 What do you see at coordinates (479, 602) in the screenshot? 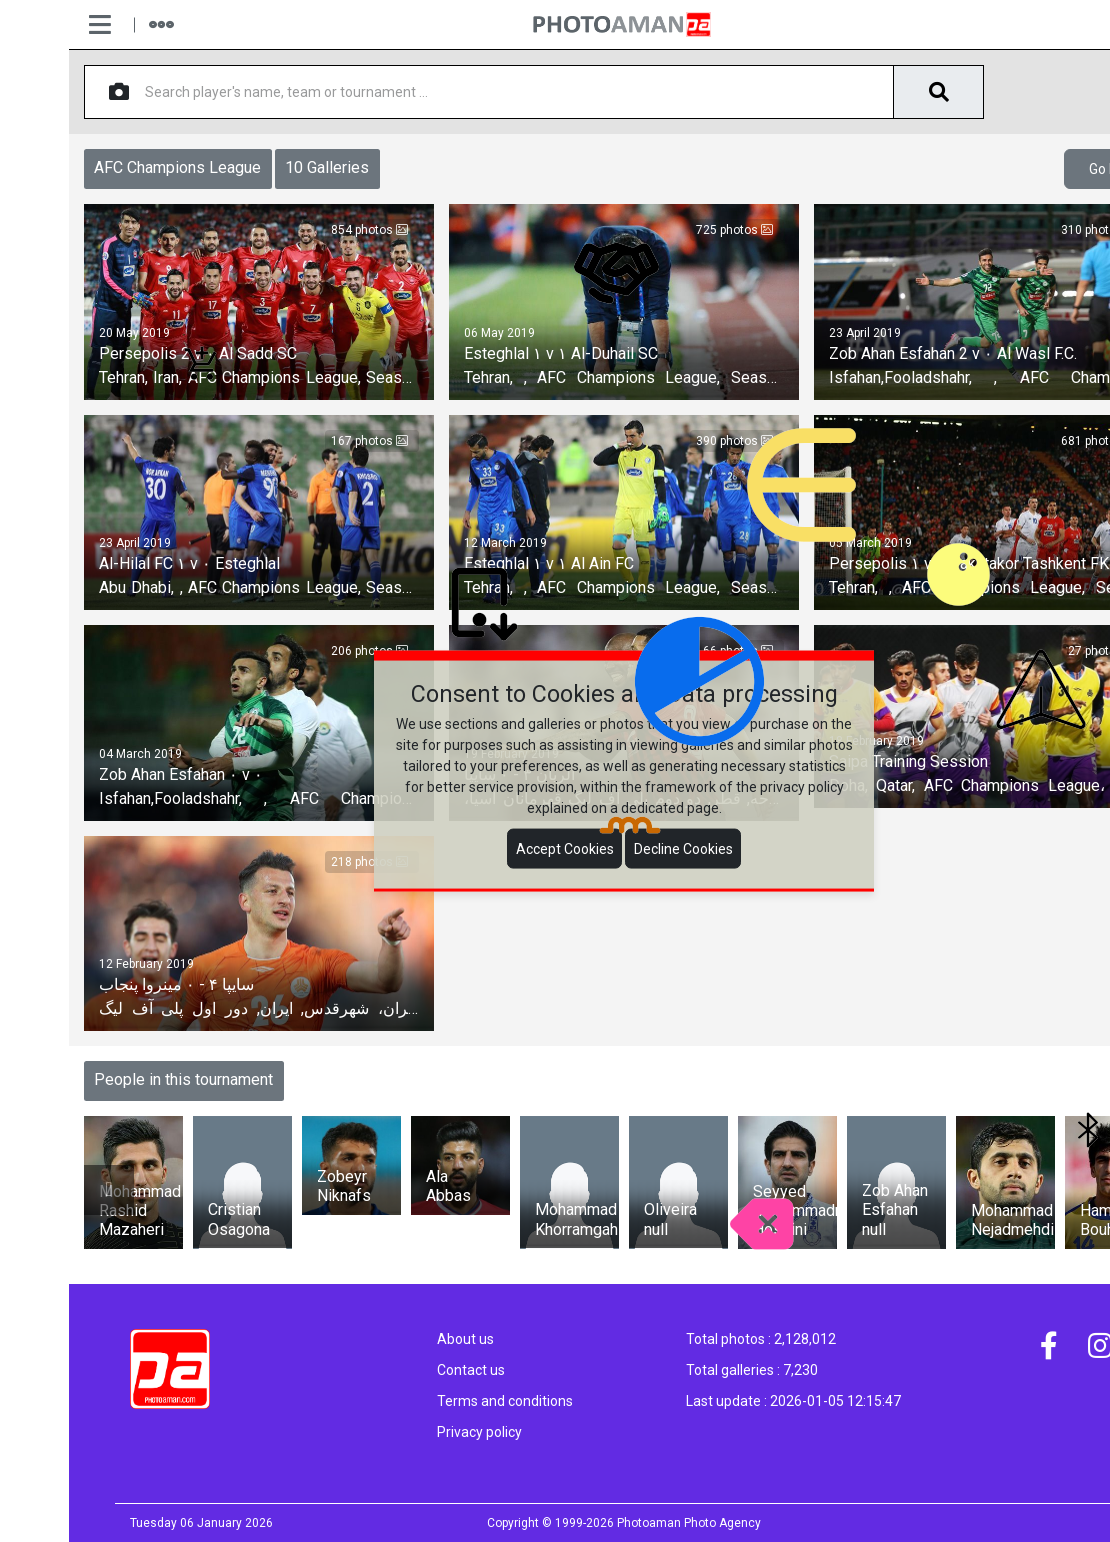
I see `download content to tablet` at bounding box center [479, 602].